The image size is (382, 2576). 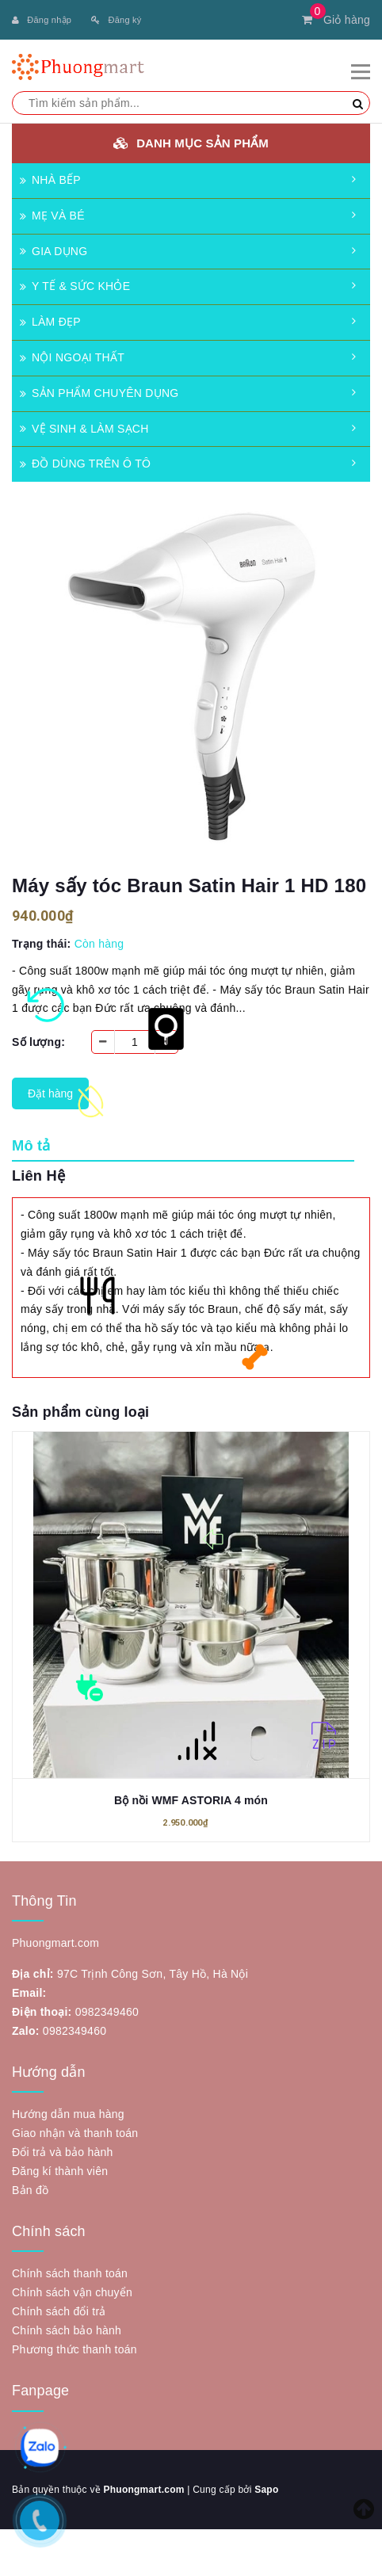 What do you see at coordinates (213, 1539) in the screenshot?
I see `go back to the previous screen` at bounding box center [213, 1539].